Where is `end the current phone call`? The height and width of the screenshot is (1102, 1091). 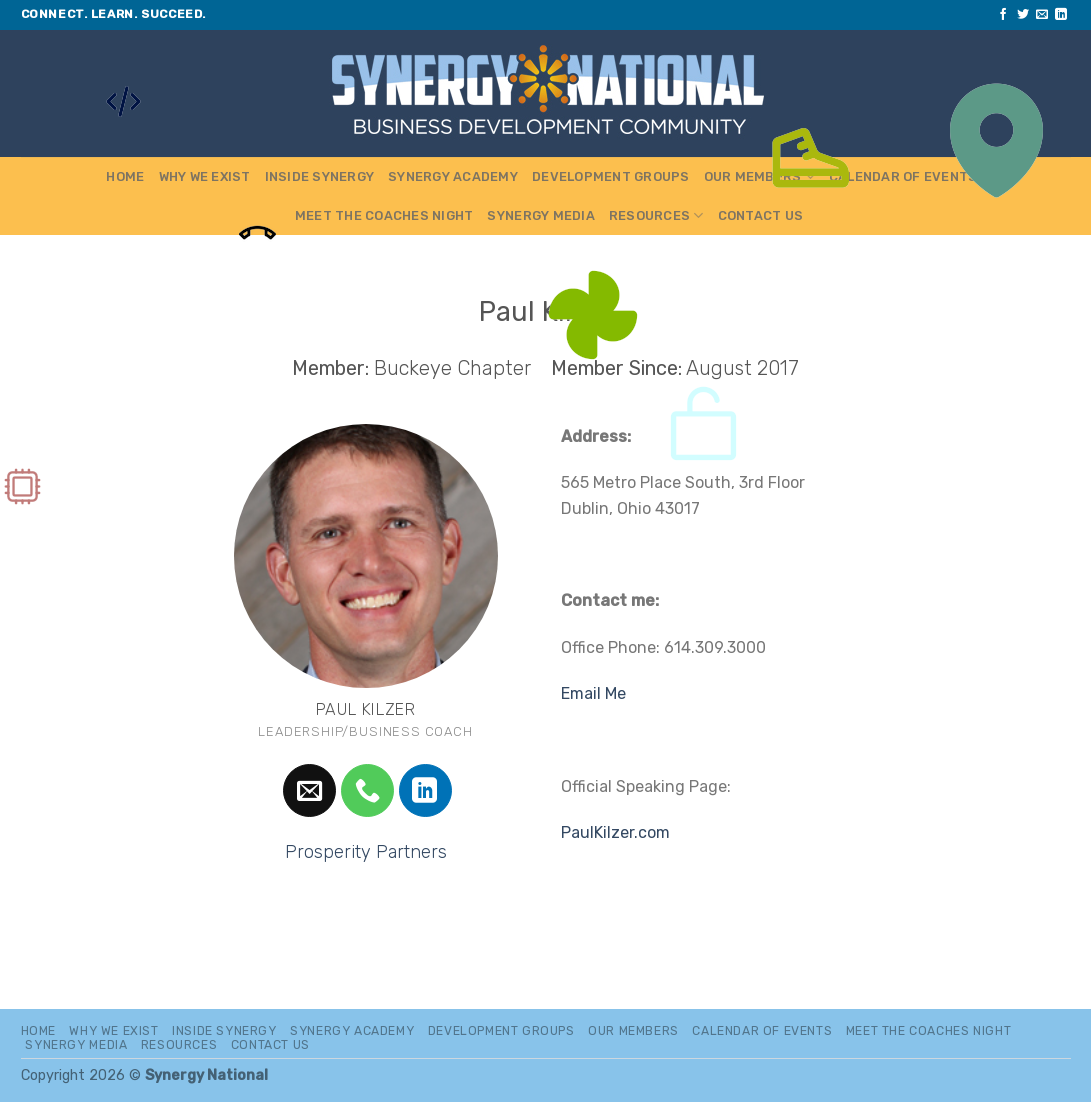 end the current phone call is located at coordinates (257, 233).